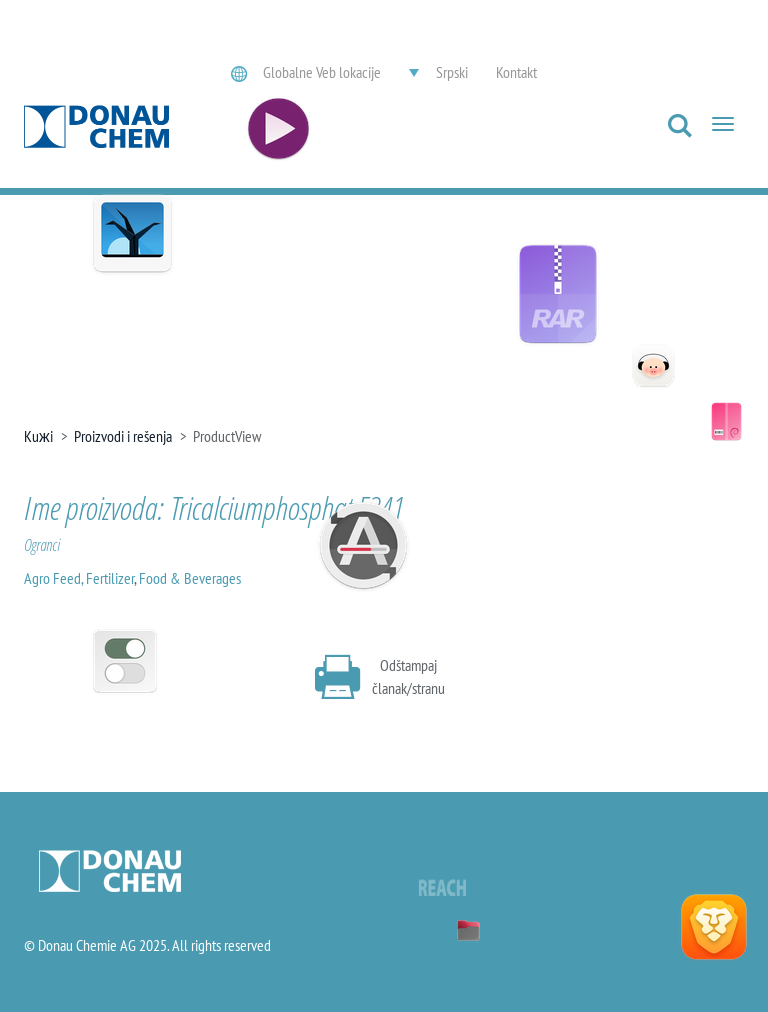 This screenshot has width=768, height=1012. What do you see at coordinates (278, 128) in the screenshot?
I see `indicates video content or media files` at bounding box center [278, 128].